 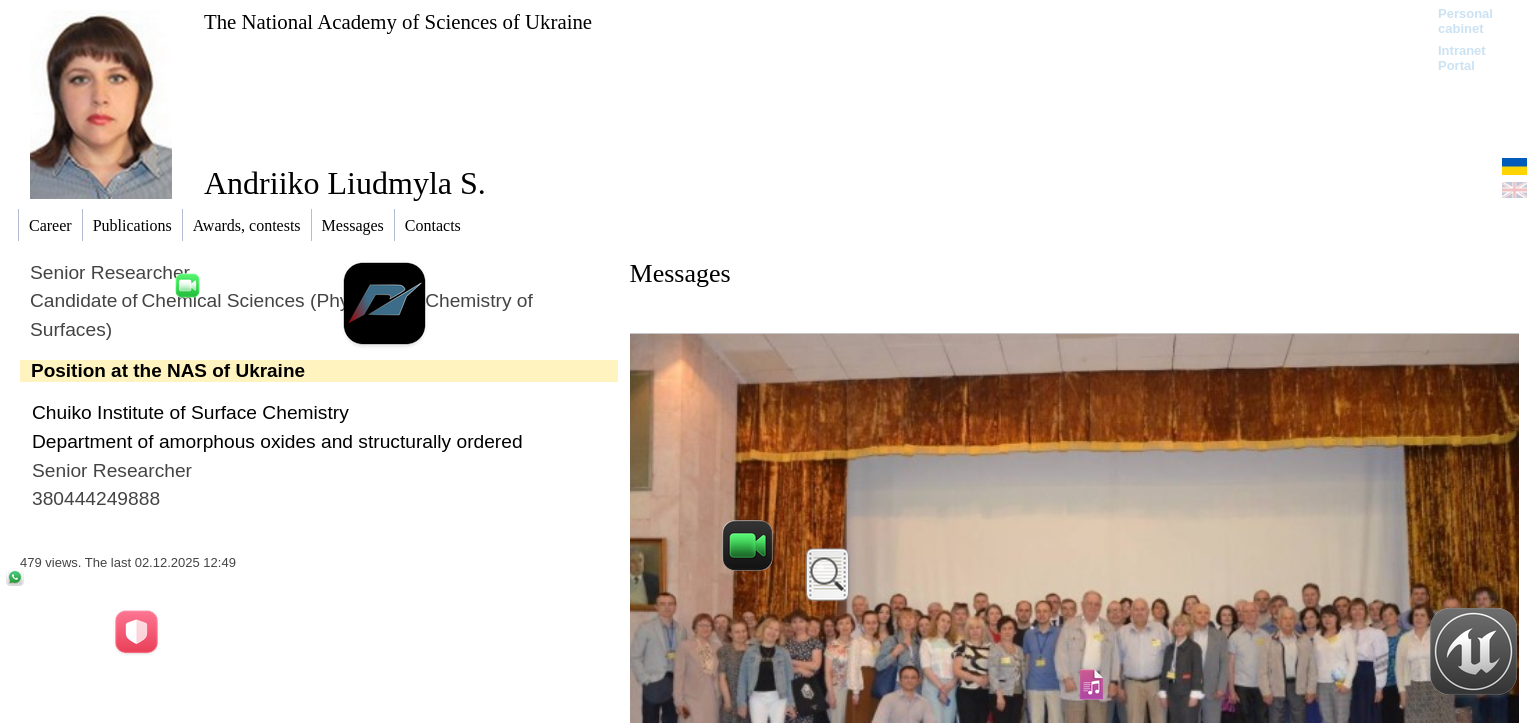 I want to click on audio playlist file type indicator, so click(x=1091, y=684).